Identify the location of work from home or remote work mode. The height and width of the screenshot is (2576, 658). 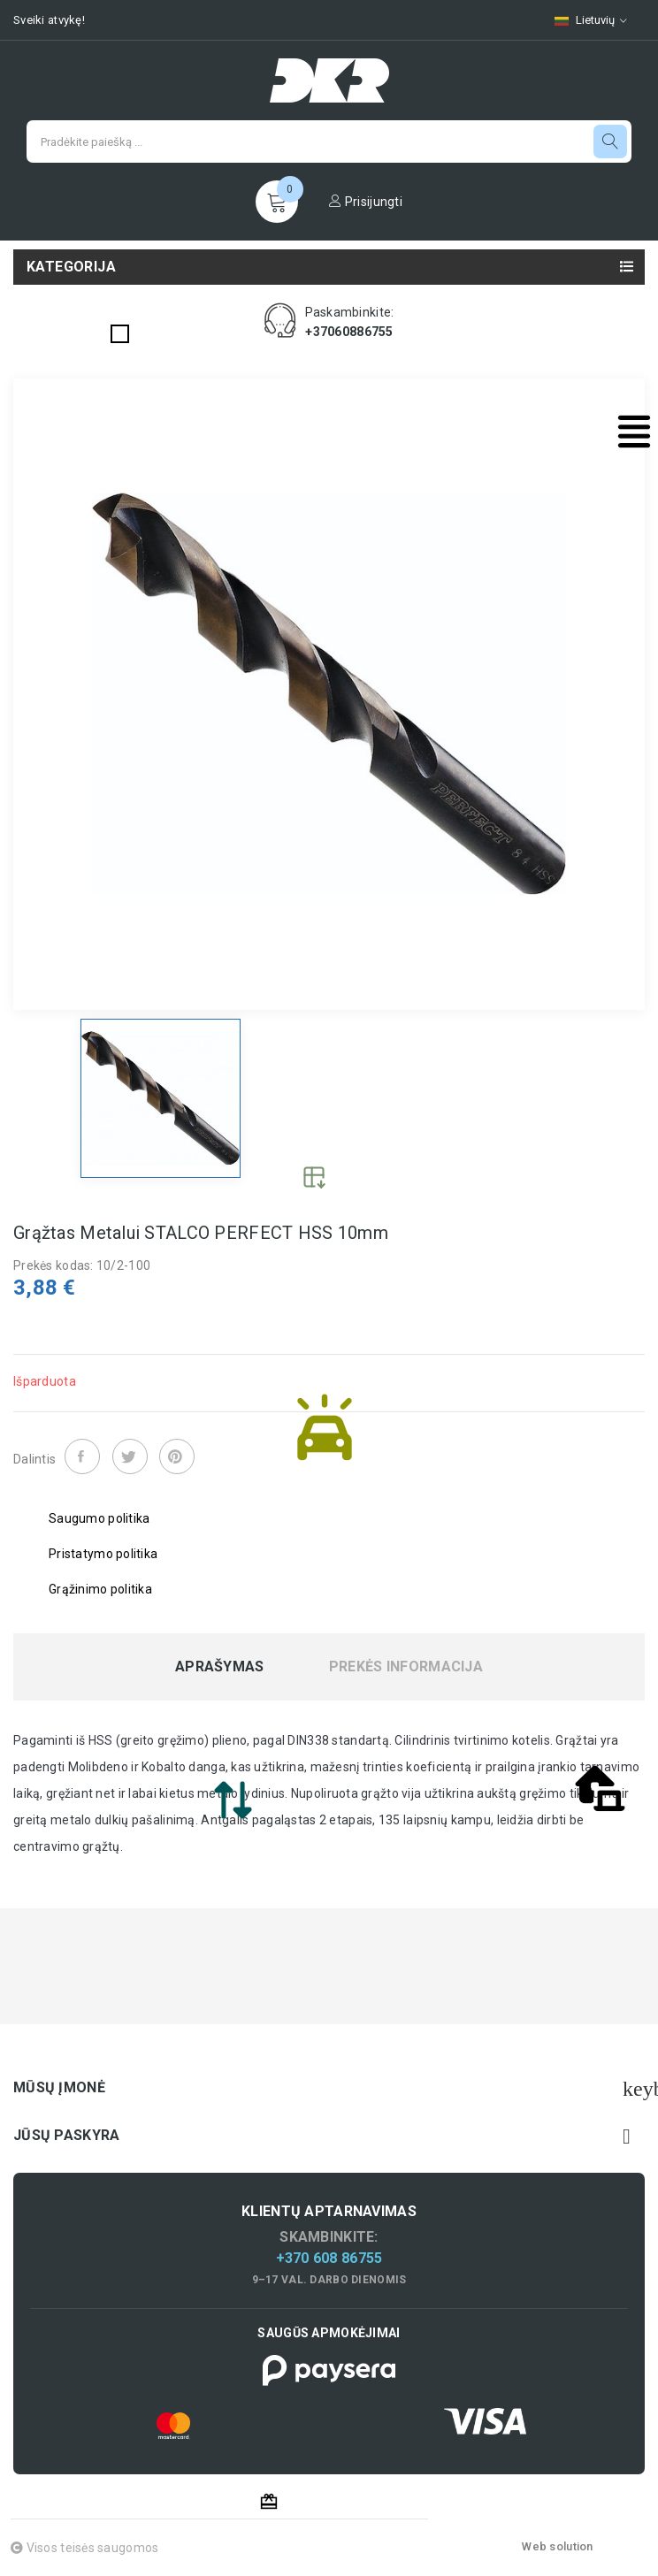
(600, 1787).